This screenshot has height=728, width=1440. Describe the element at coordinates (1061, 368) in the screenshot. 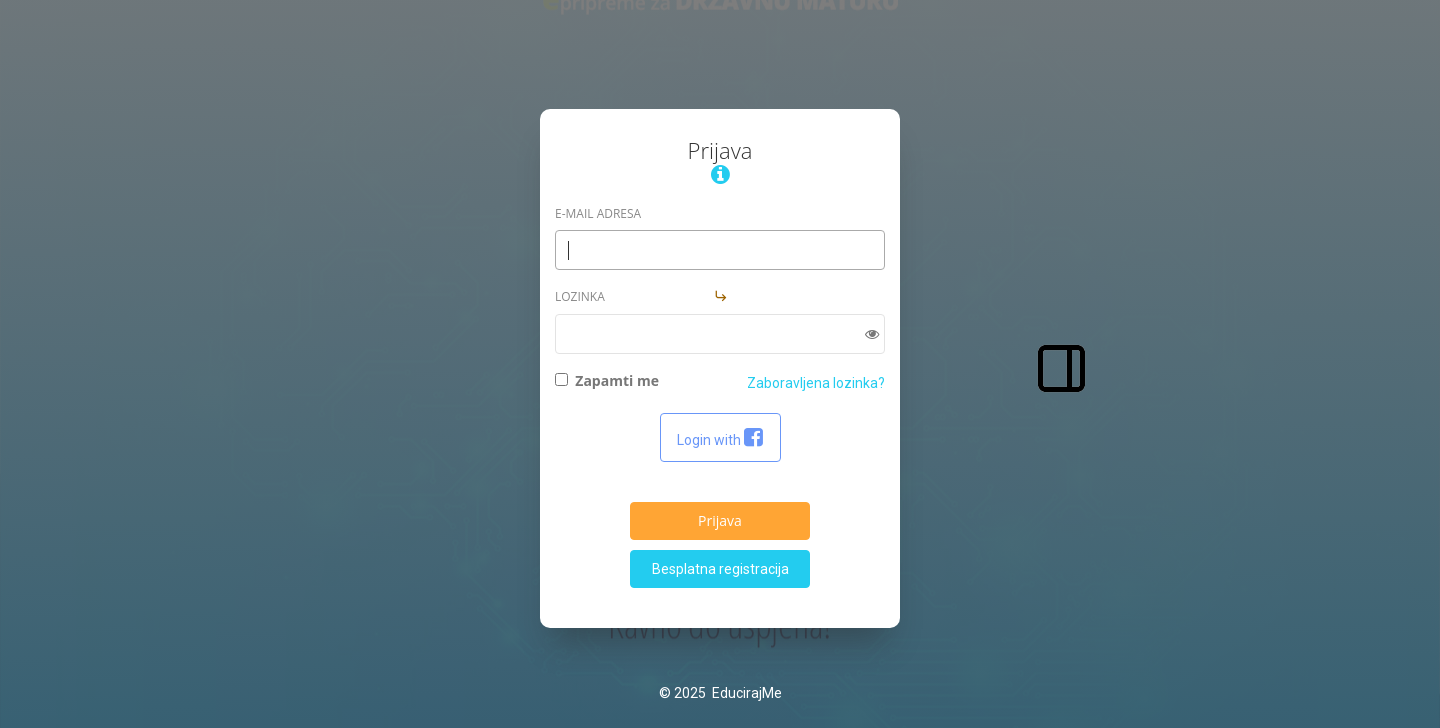

I see `toggle right sidebar panel` at that location.